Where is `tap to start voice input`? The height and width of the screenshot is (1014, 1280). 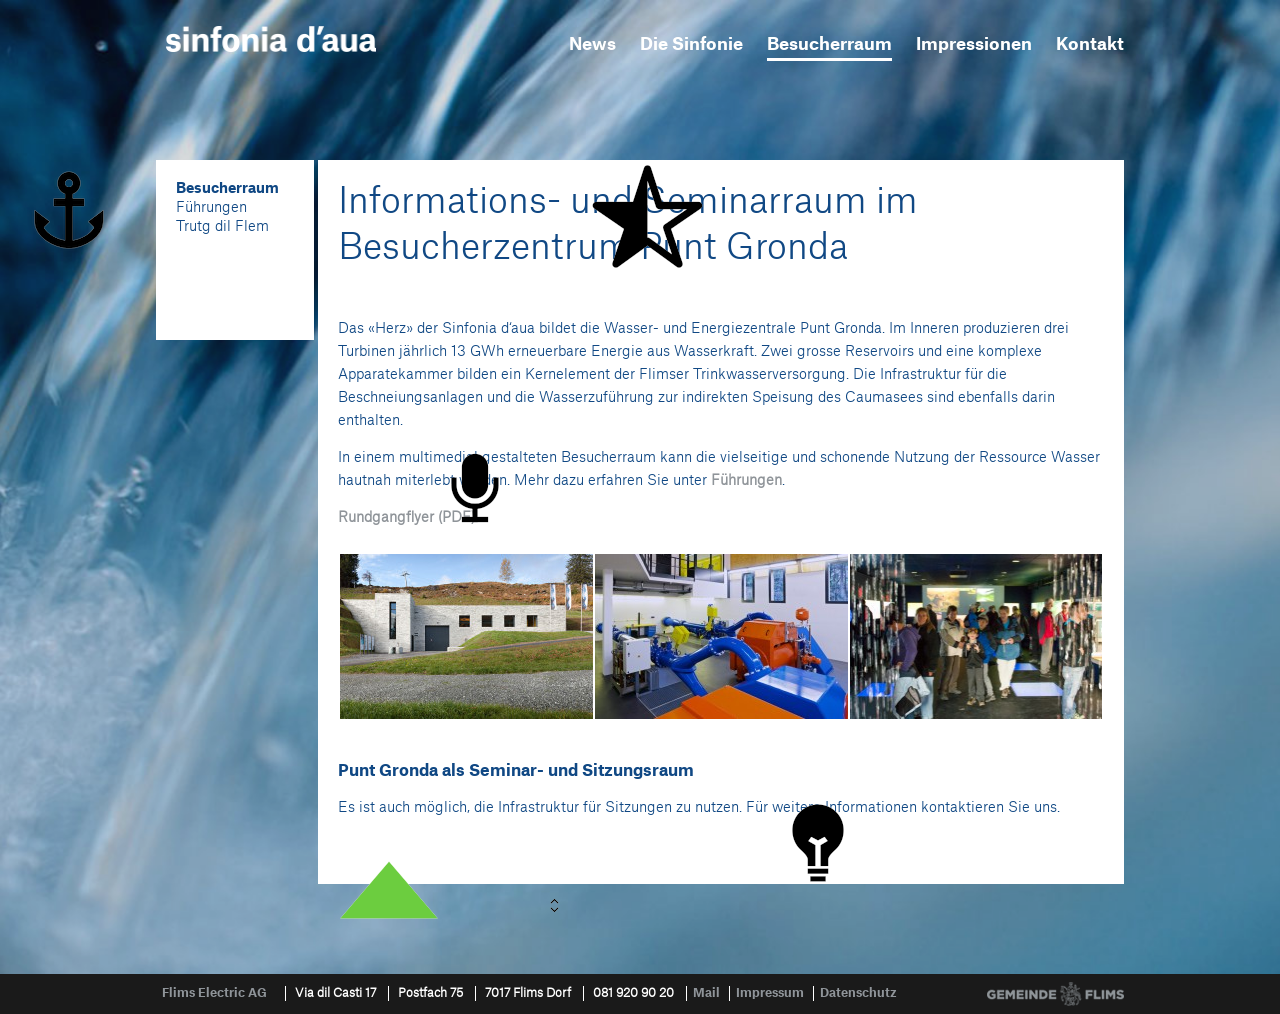 tap to start voice input is located at coordinates (475, 488).